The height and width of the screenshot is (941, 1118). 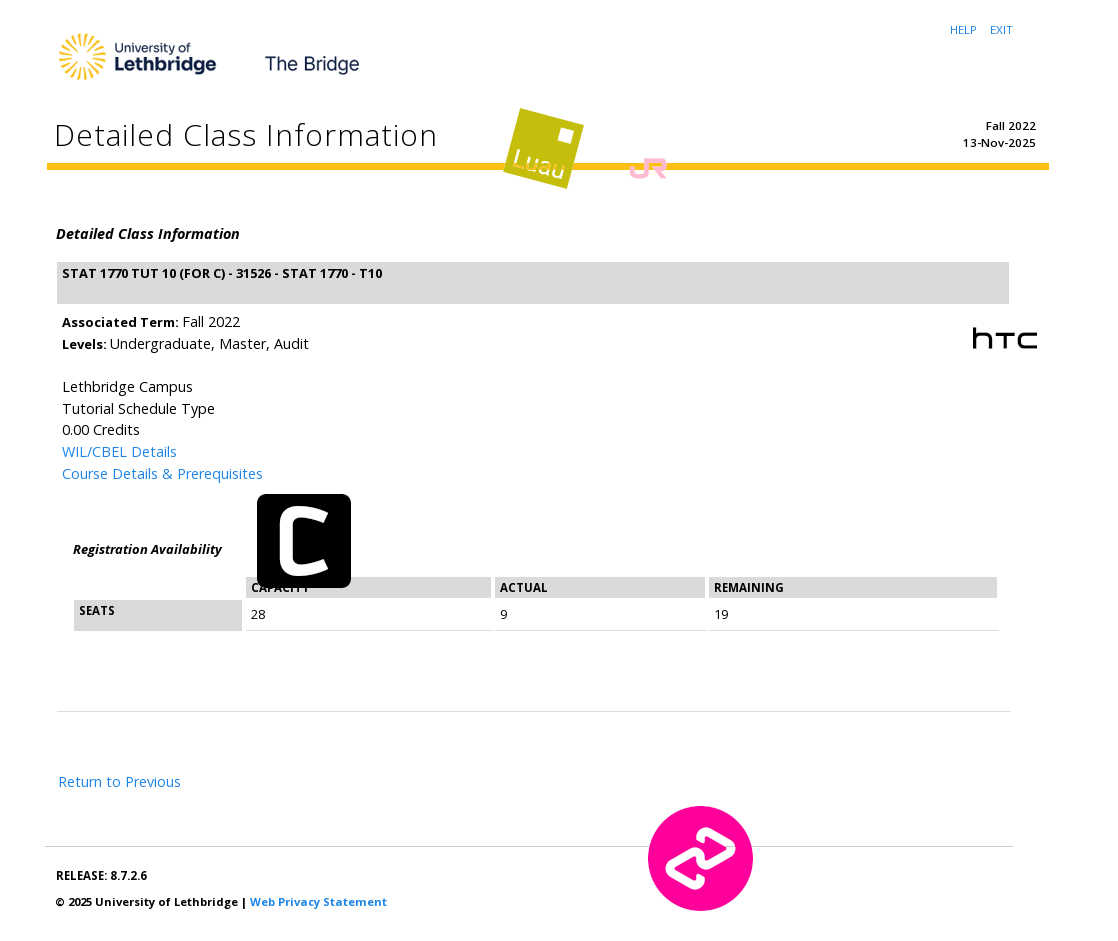 What do you see at coordinates (648, 168) in the screenshot?
I see `JR Group company logo` at bounding box center [648, 168].